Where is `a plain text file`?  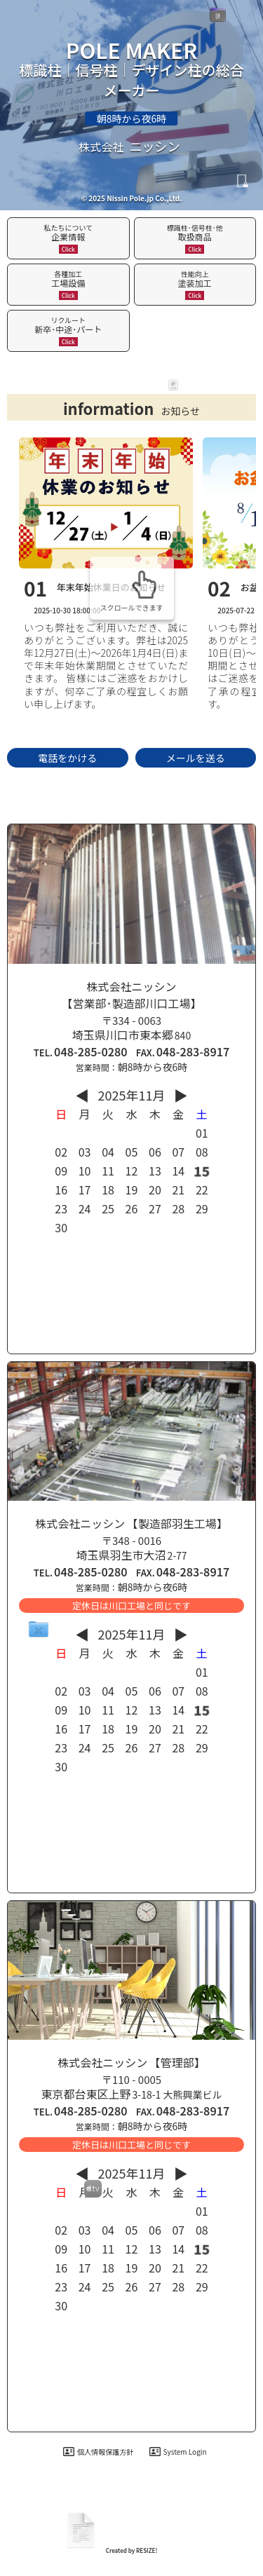
a plain text file is located at coordinates (81, 2530).